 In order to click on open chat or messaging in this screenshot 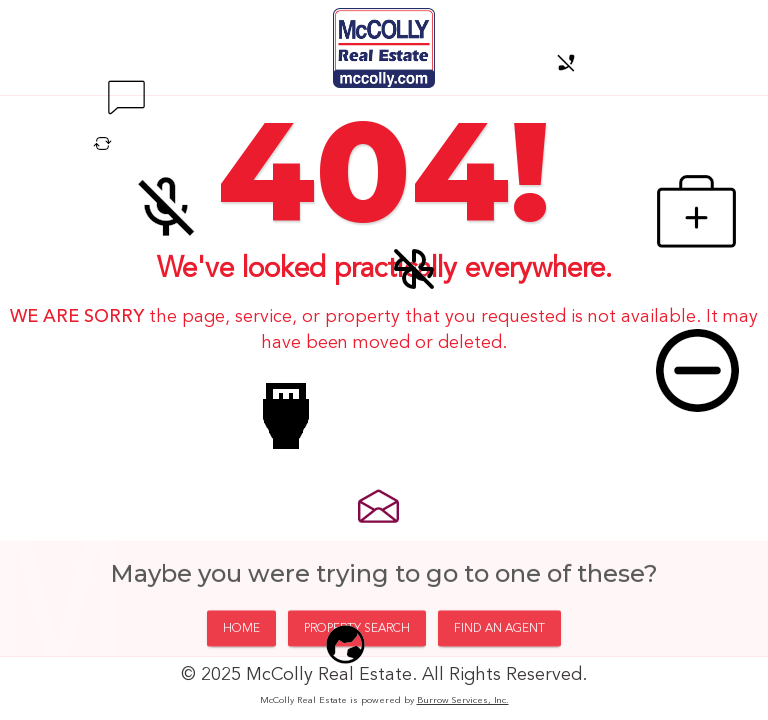, I will do `click(126, 94)`.